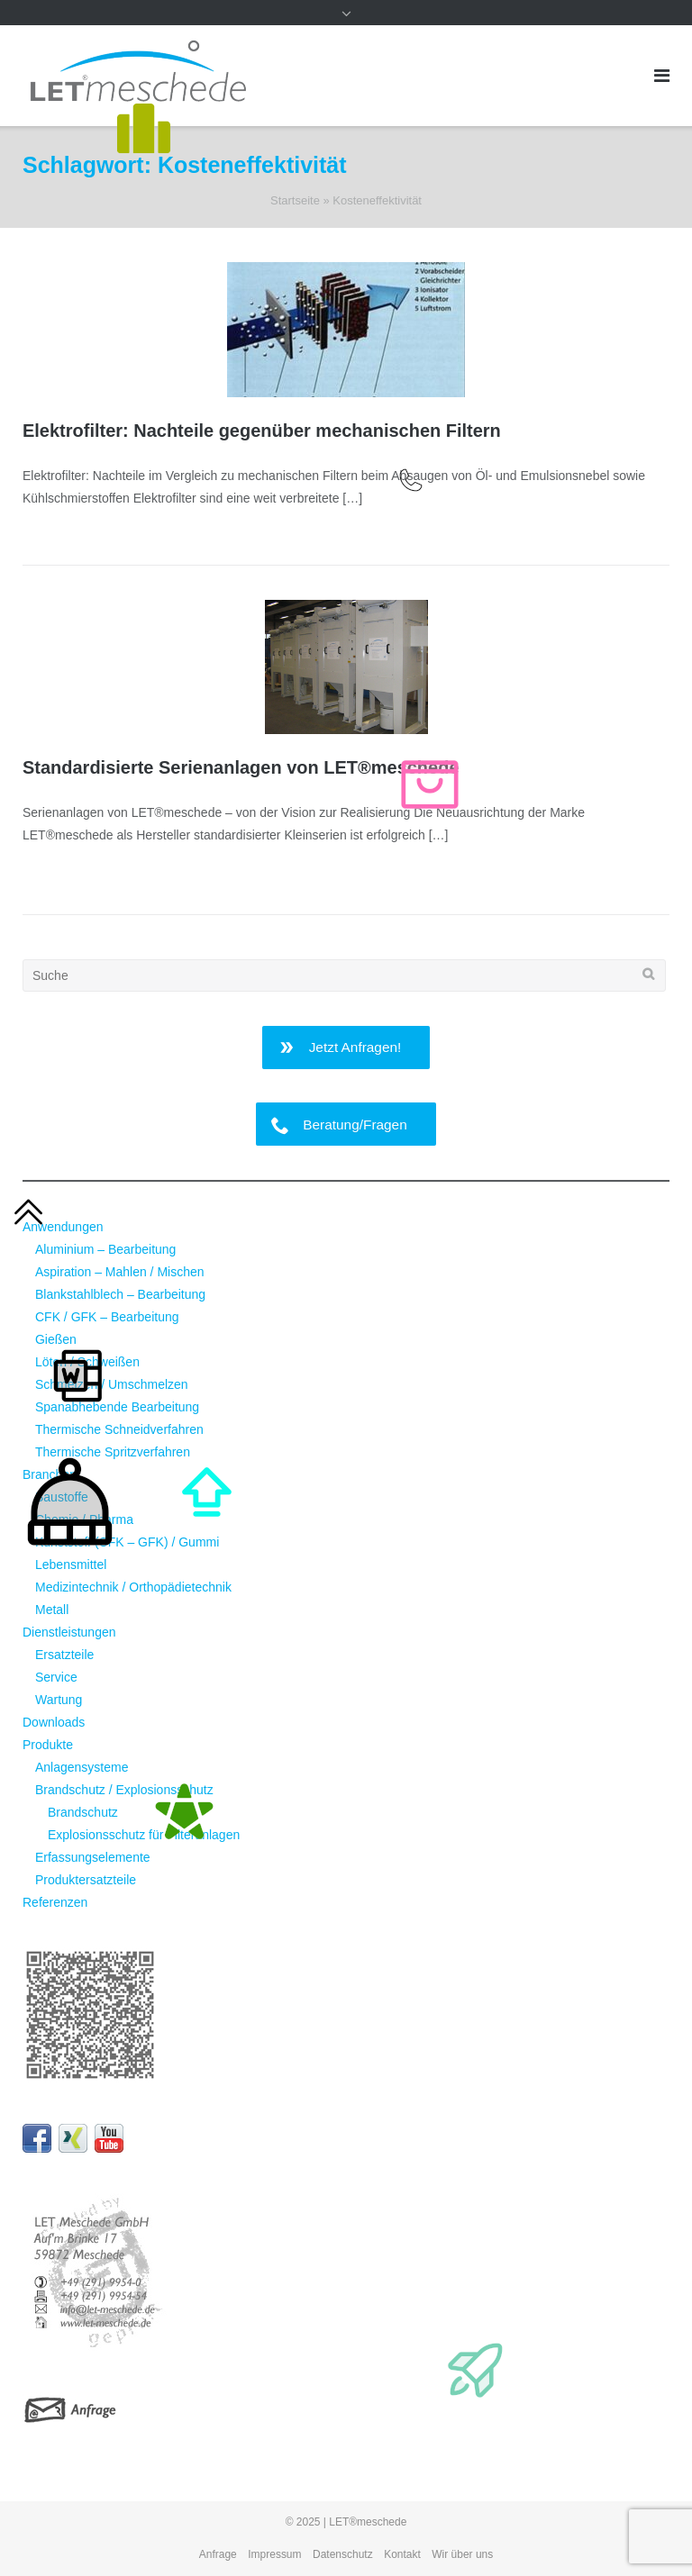 This screenshot has width=692, height=2576. I want to click on open microsoft word, so click(79, 1375).